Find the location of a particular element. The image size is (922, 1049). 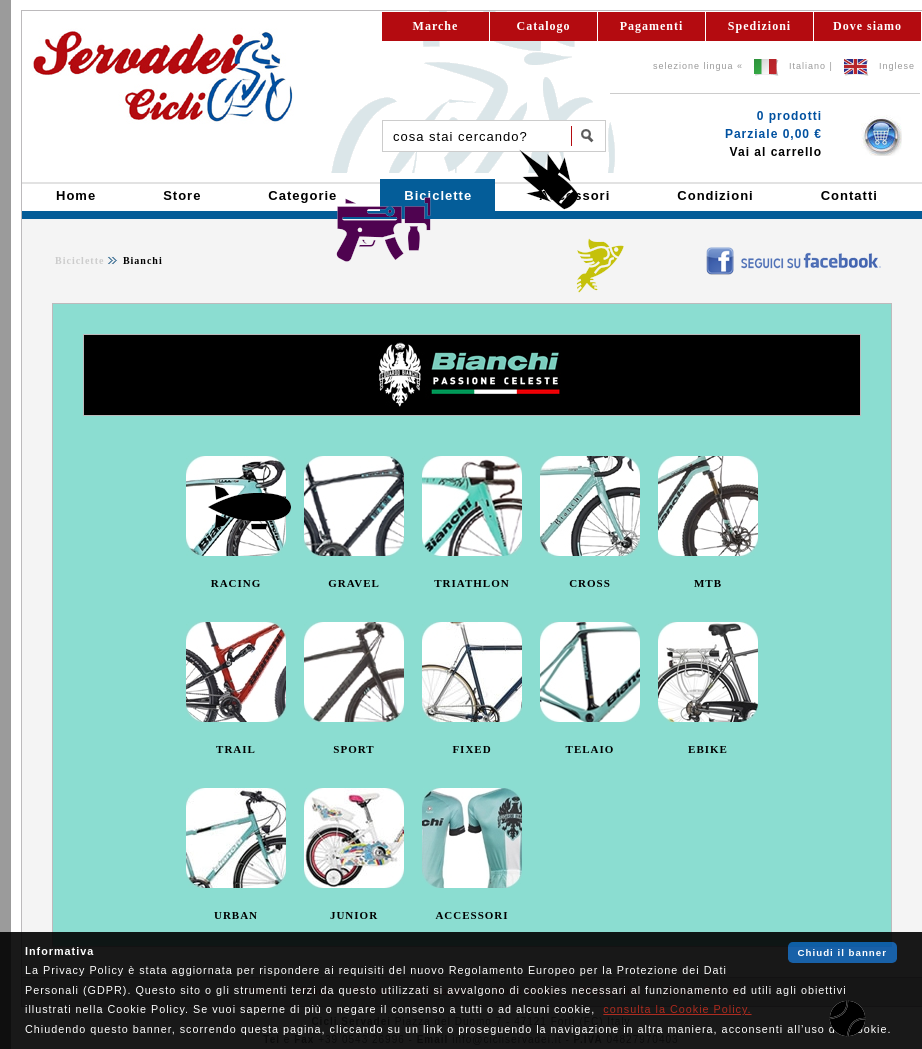

indicates influence or social impact is located at coordinates (548, 179).